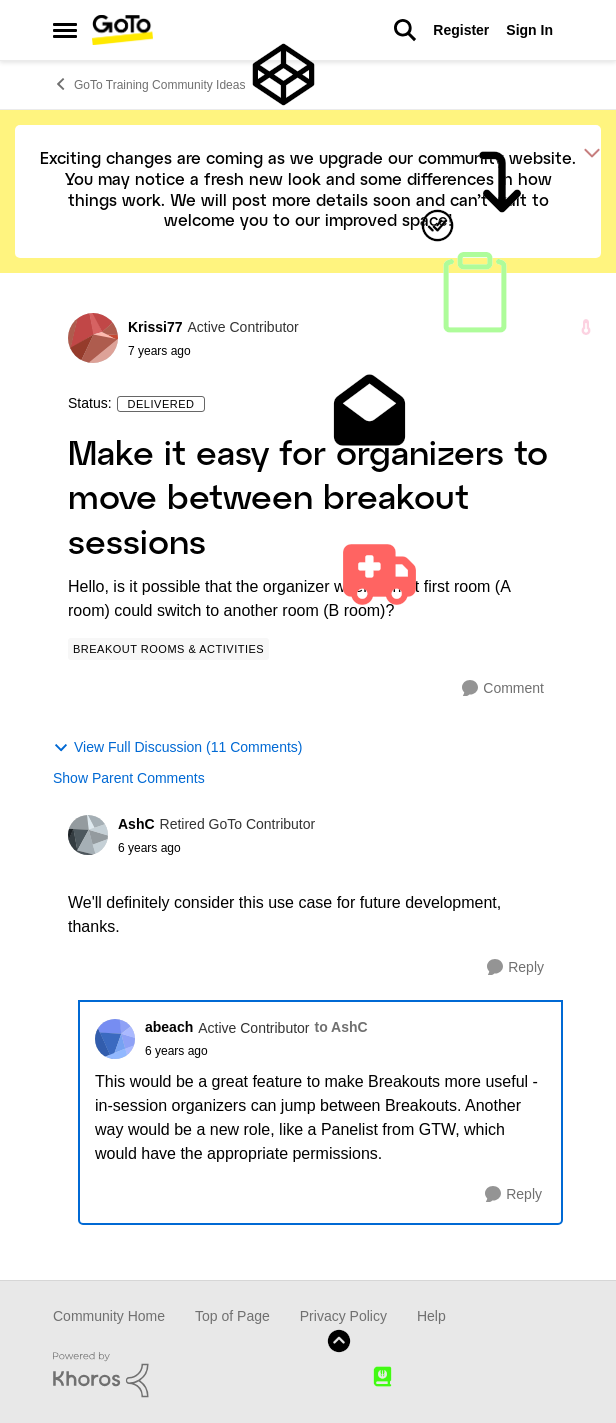  What do you see at coordinates (382, 1376) in the screenshot?
I see `access the jedi archive or journal` at bounding box center [382, 1376].